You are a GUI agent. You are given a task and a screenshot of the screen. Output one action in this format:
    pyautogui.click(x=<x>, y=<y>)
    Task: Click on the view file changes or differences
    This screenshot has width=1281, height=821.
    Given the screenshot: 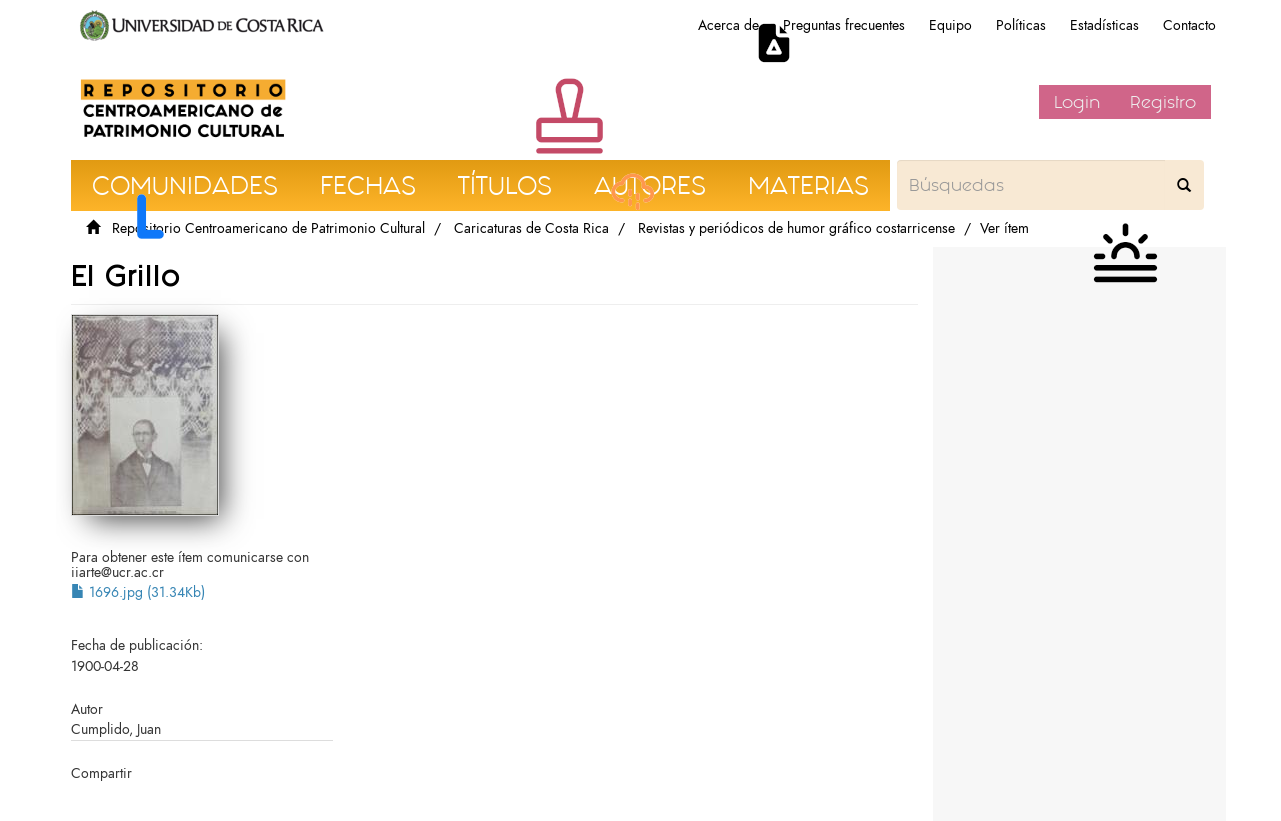 What is the action you would take?
    pyautogui.click(x=774, y=43)
    